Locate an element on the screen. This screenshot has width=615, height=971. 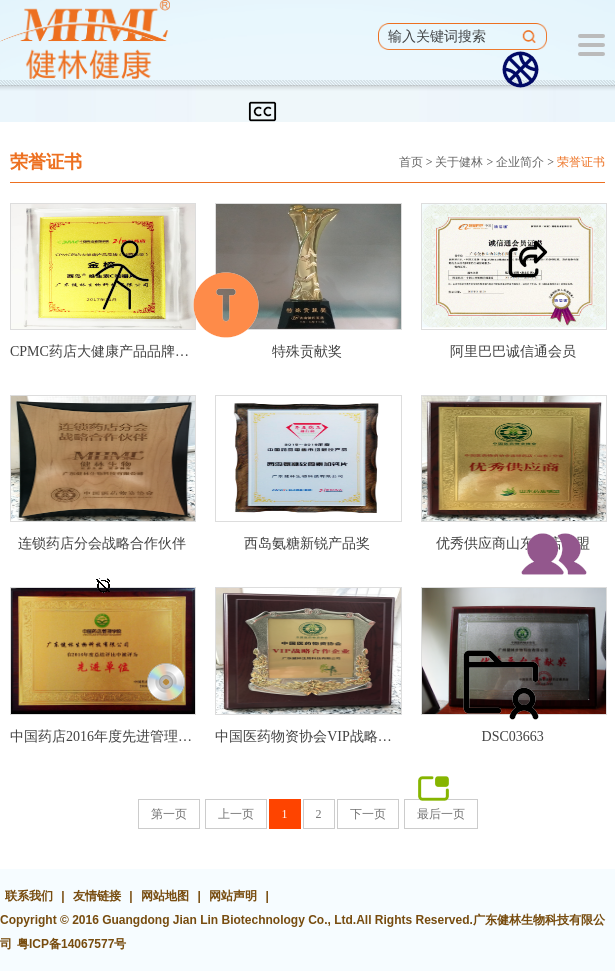
disable or turn off alarm is located at coordinates (103, 585).